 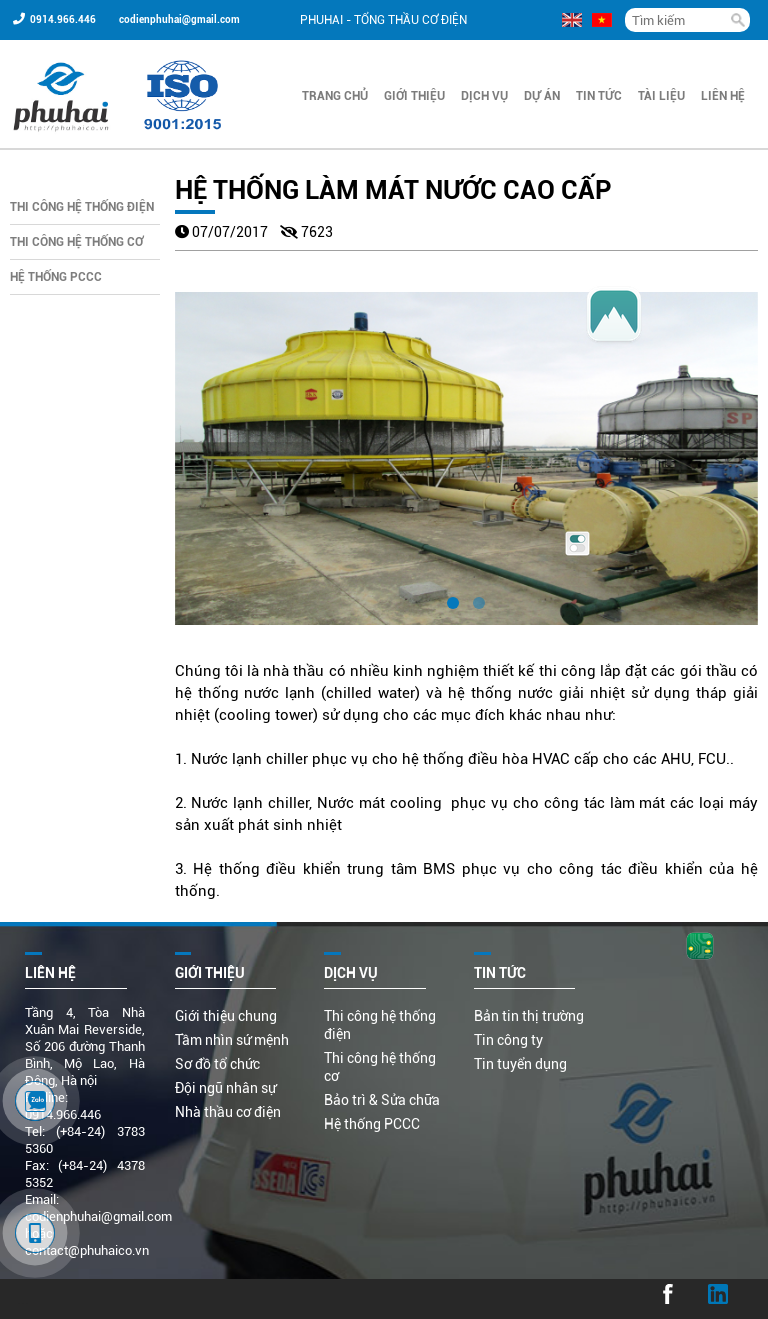 What do you see at coordinates (700, 946) in the screenshot?
I see `open pcbnew circuit board design application` at bounding box center [700, 946].